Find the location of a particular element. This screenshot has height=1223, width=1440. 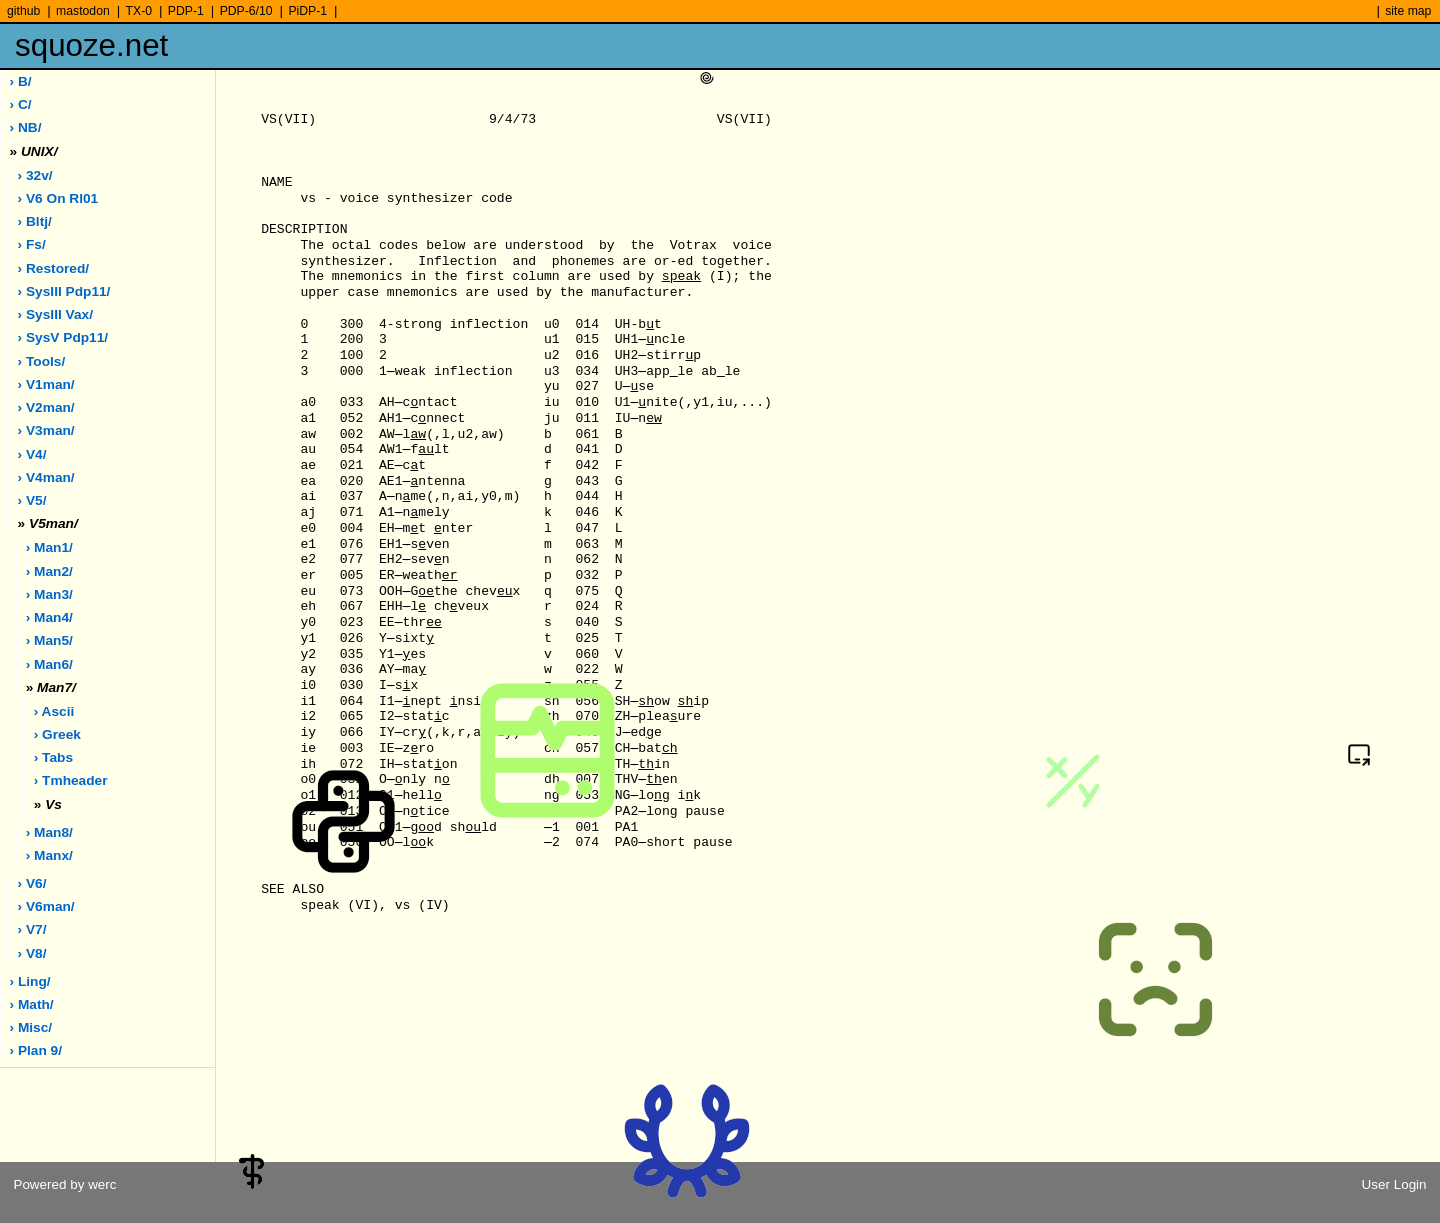

share content from tablet to another device is located at coordinates (1359, 754).